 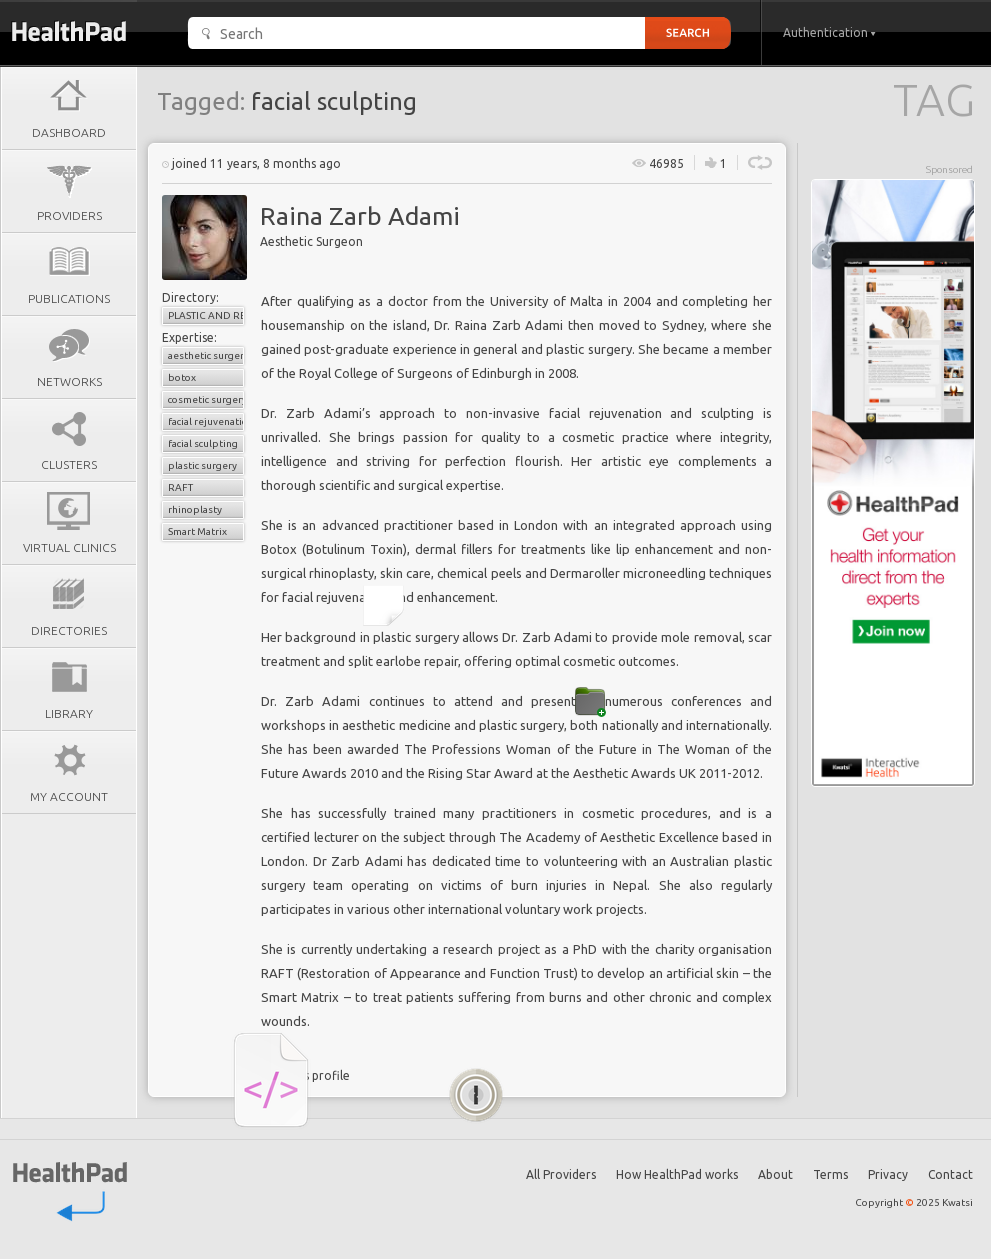 What do you see at coordinates (476, 1095) in the screenshot?
I see `open the passwords app` at bounding box center [476, 1095].